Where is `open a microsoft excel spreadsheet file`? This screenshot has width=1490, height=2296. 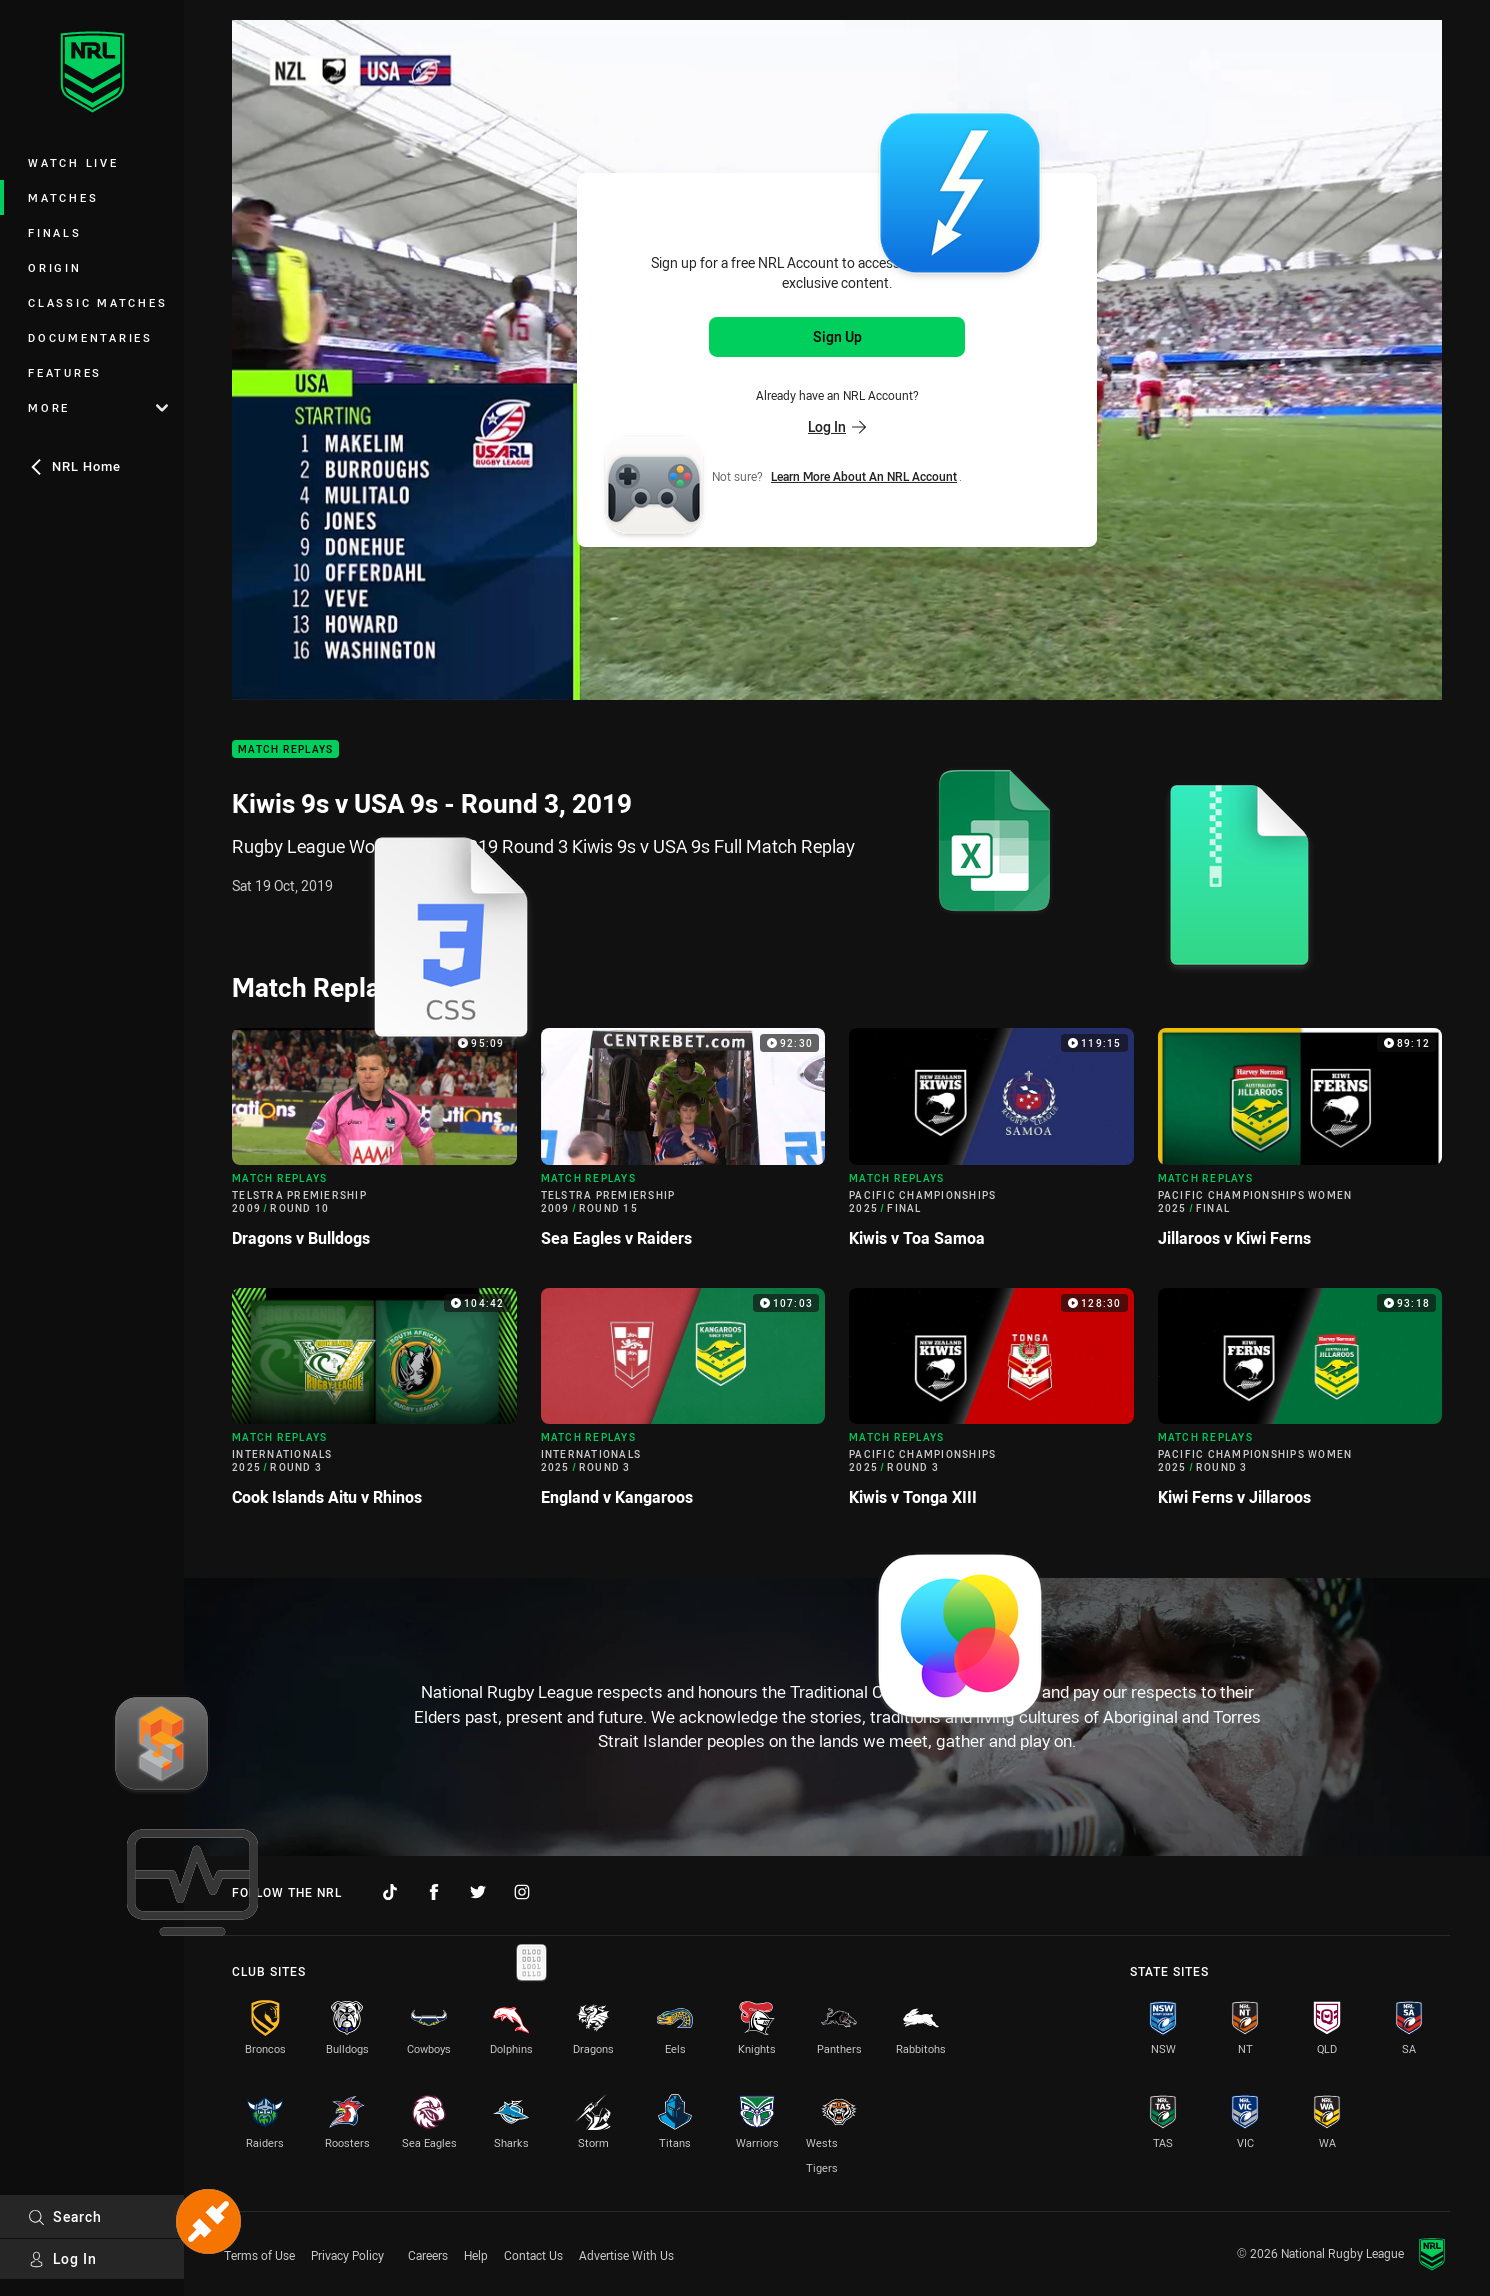 open a microsoft excel spreadsheet file is located at coordinates (994, 840).